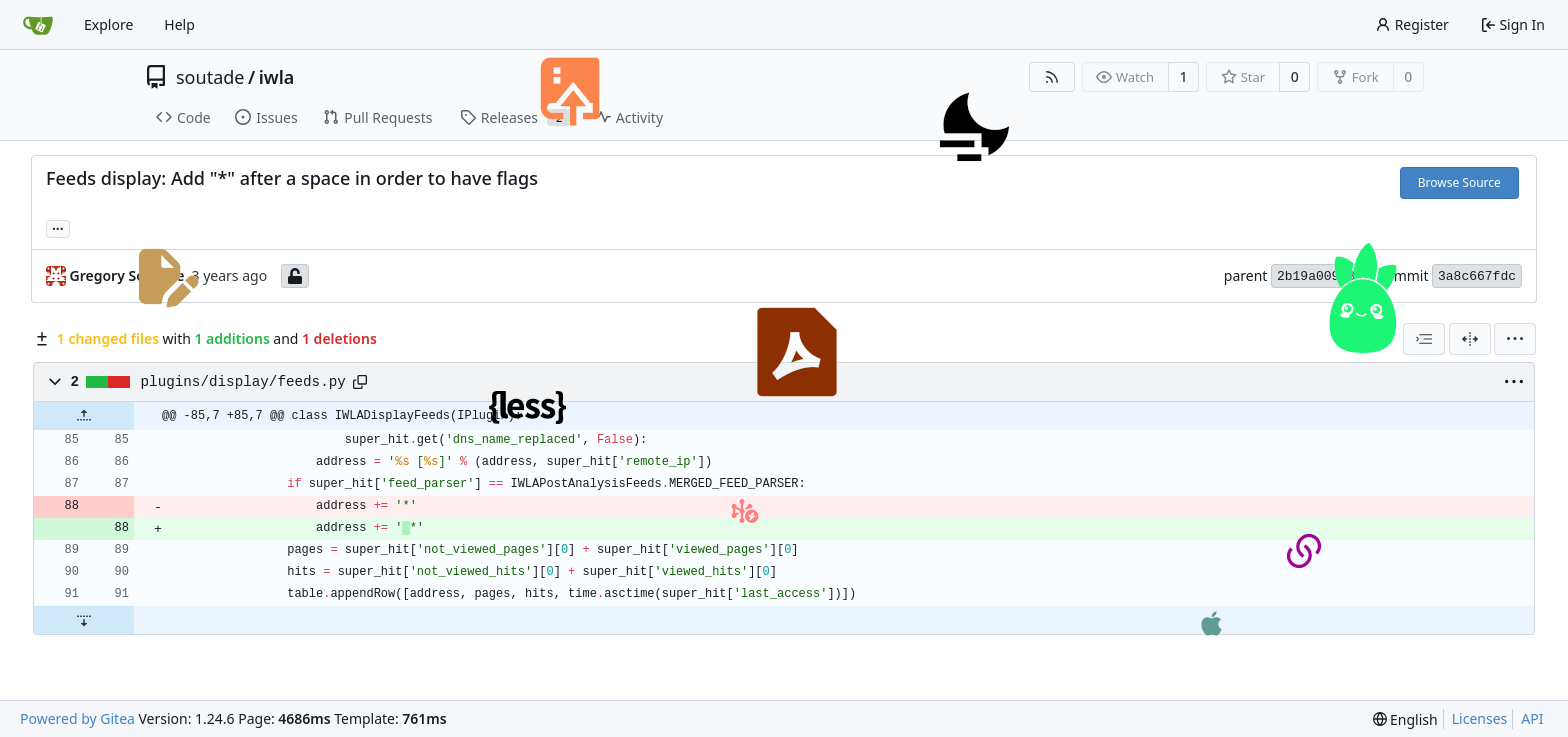 This screenshot has height=737, width=1568. What do you see at coordinates (166, 276) in the screenshot?
I see `edit this document` at bounding box center [166, 276].